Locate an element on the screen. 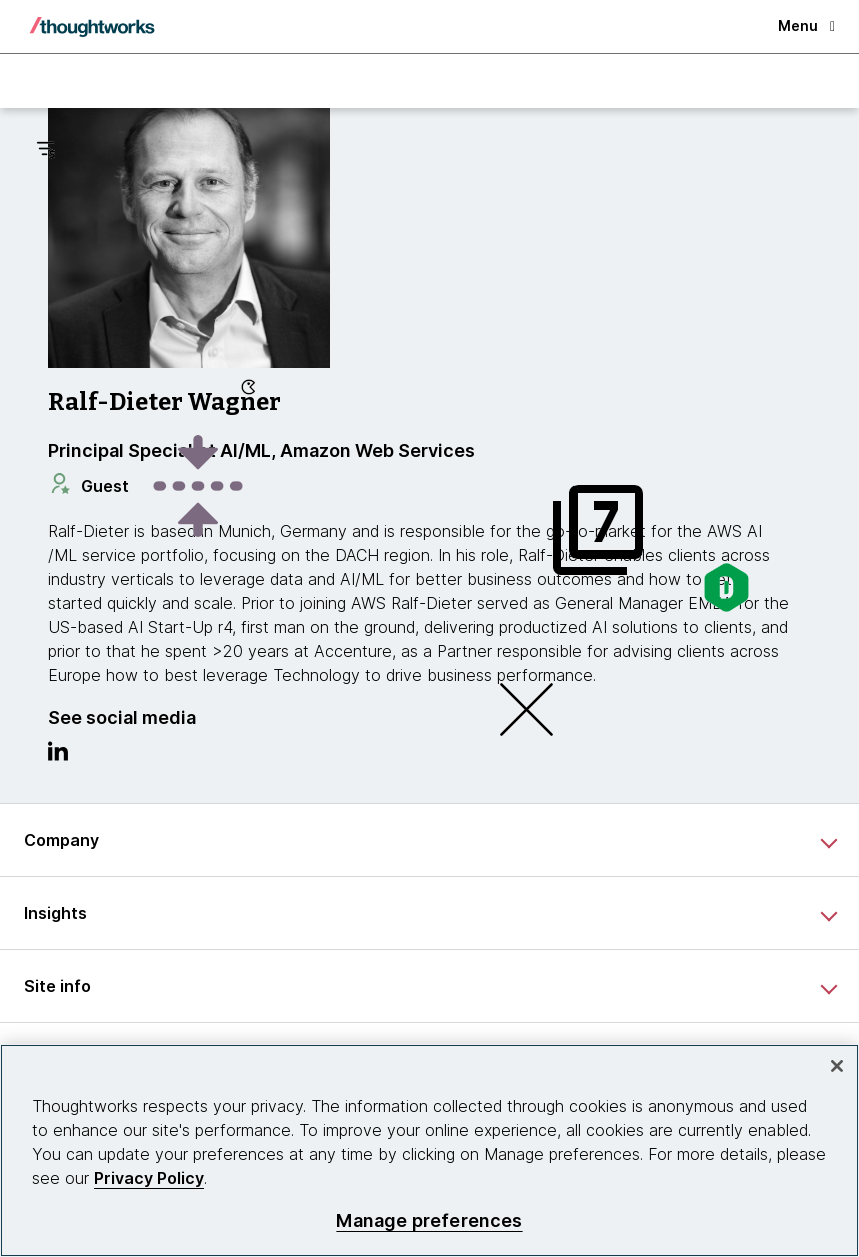 The height and width of the screenshot is (1257, 859). close a window or dialog is located at coordinates (526, 709).